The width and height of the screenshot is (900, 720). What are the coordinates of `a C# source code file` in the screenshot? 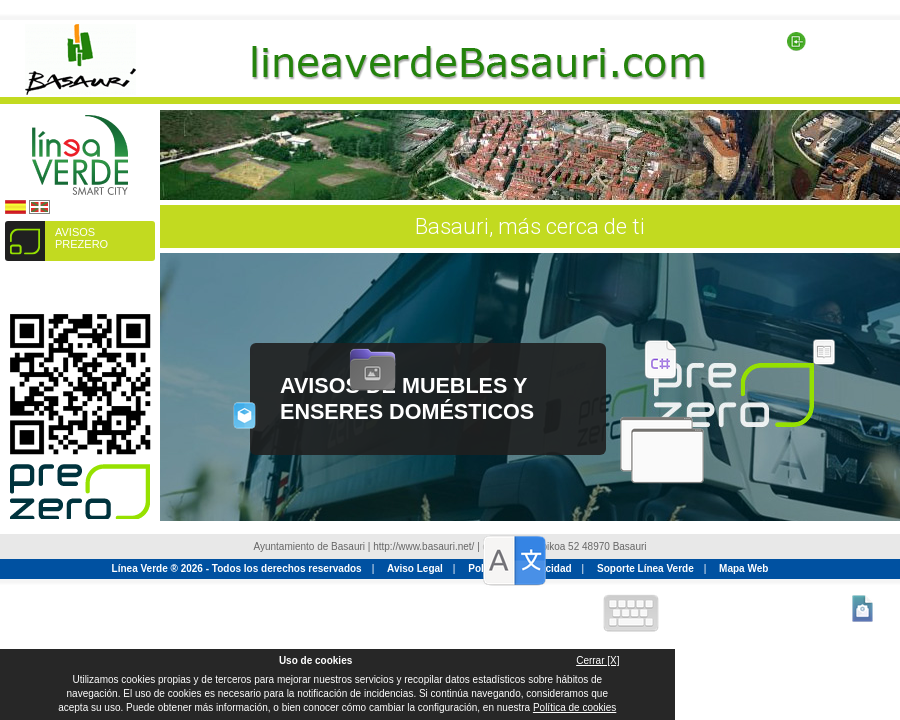 It's located at (660, 359).